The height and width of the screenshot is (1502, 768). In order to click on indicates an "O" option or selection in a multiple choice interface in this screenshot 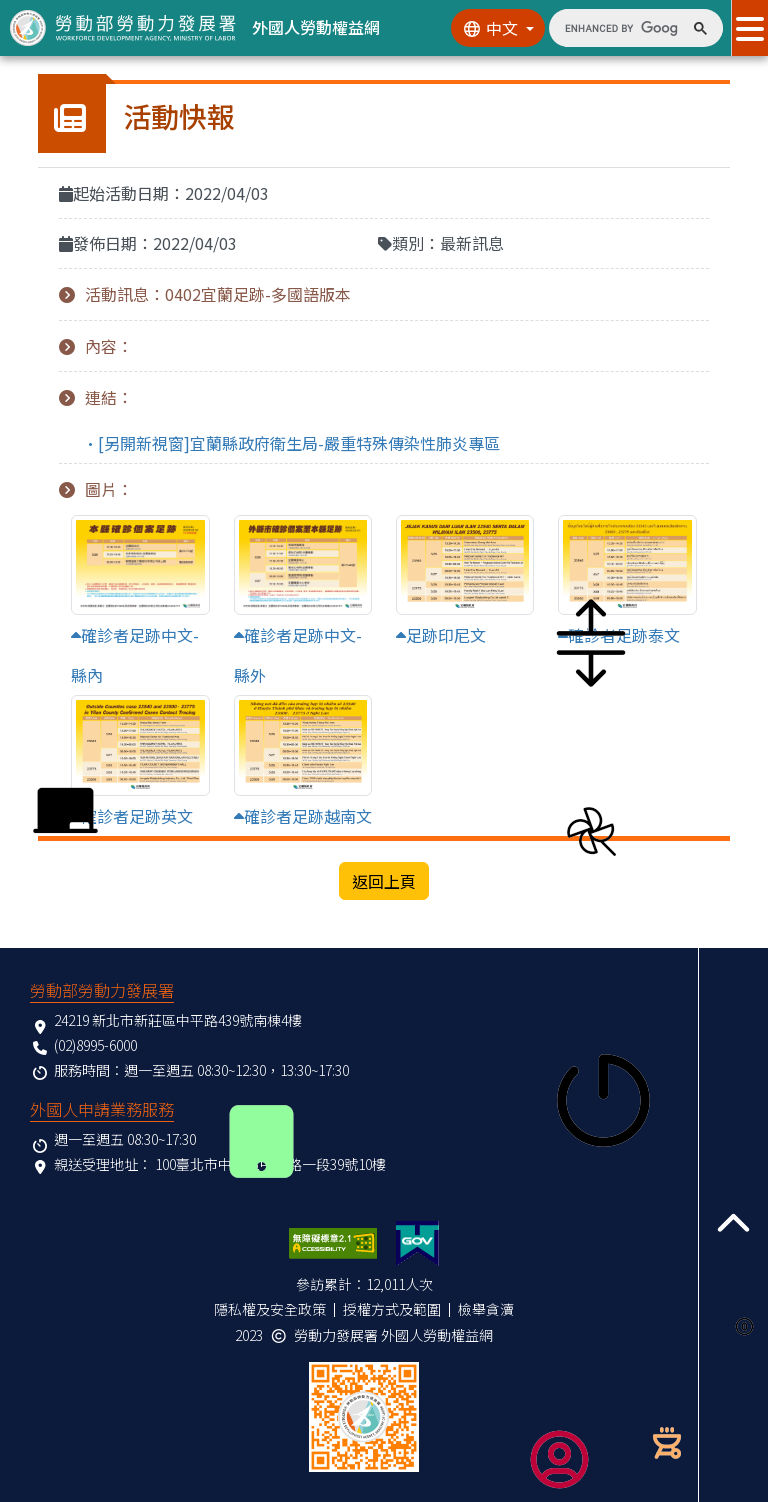, I will do `click(744, 1326)`.